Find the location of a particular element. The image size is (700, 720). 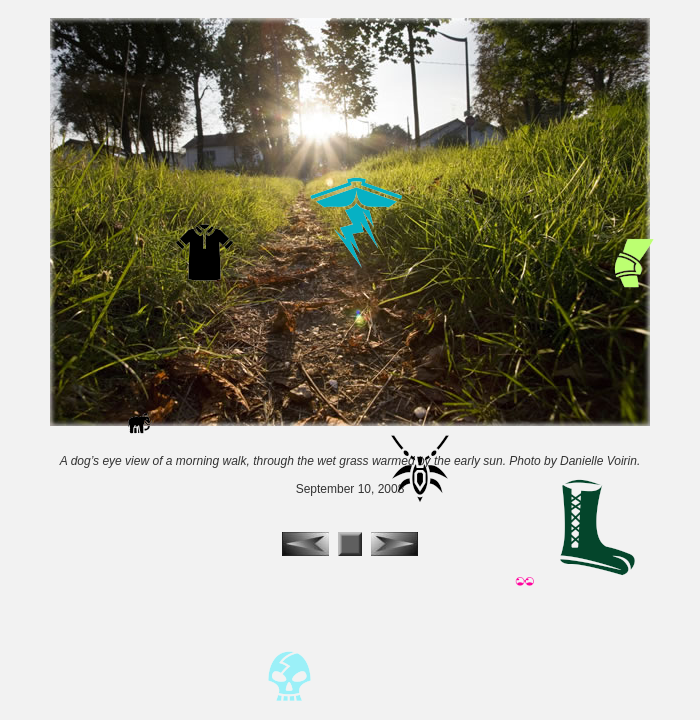

select elbow pad equipment for your character is located at coordinates (630, 263).